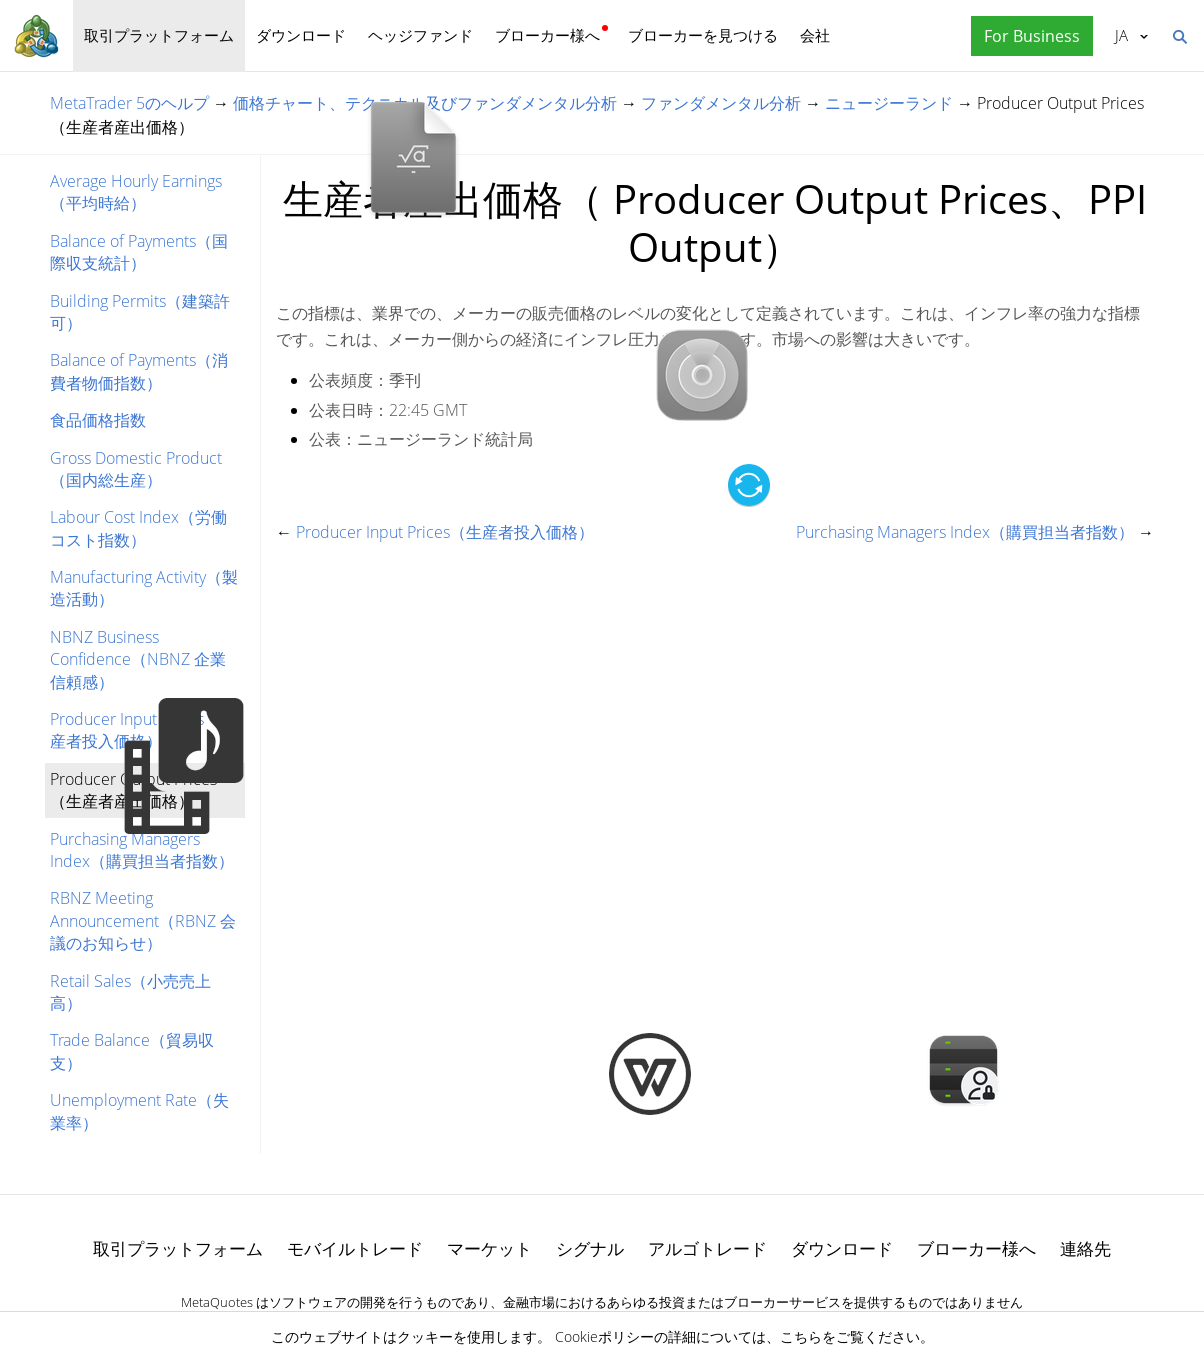  I want to click on open wps office application, so click(650, 1074).